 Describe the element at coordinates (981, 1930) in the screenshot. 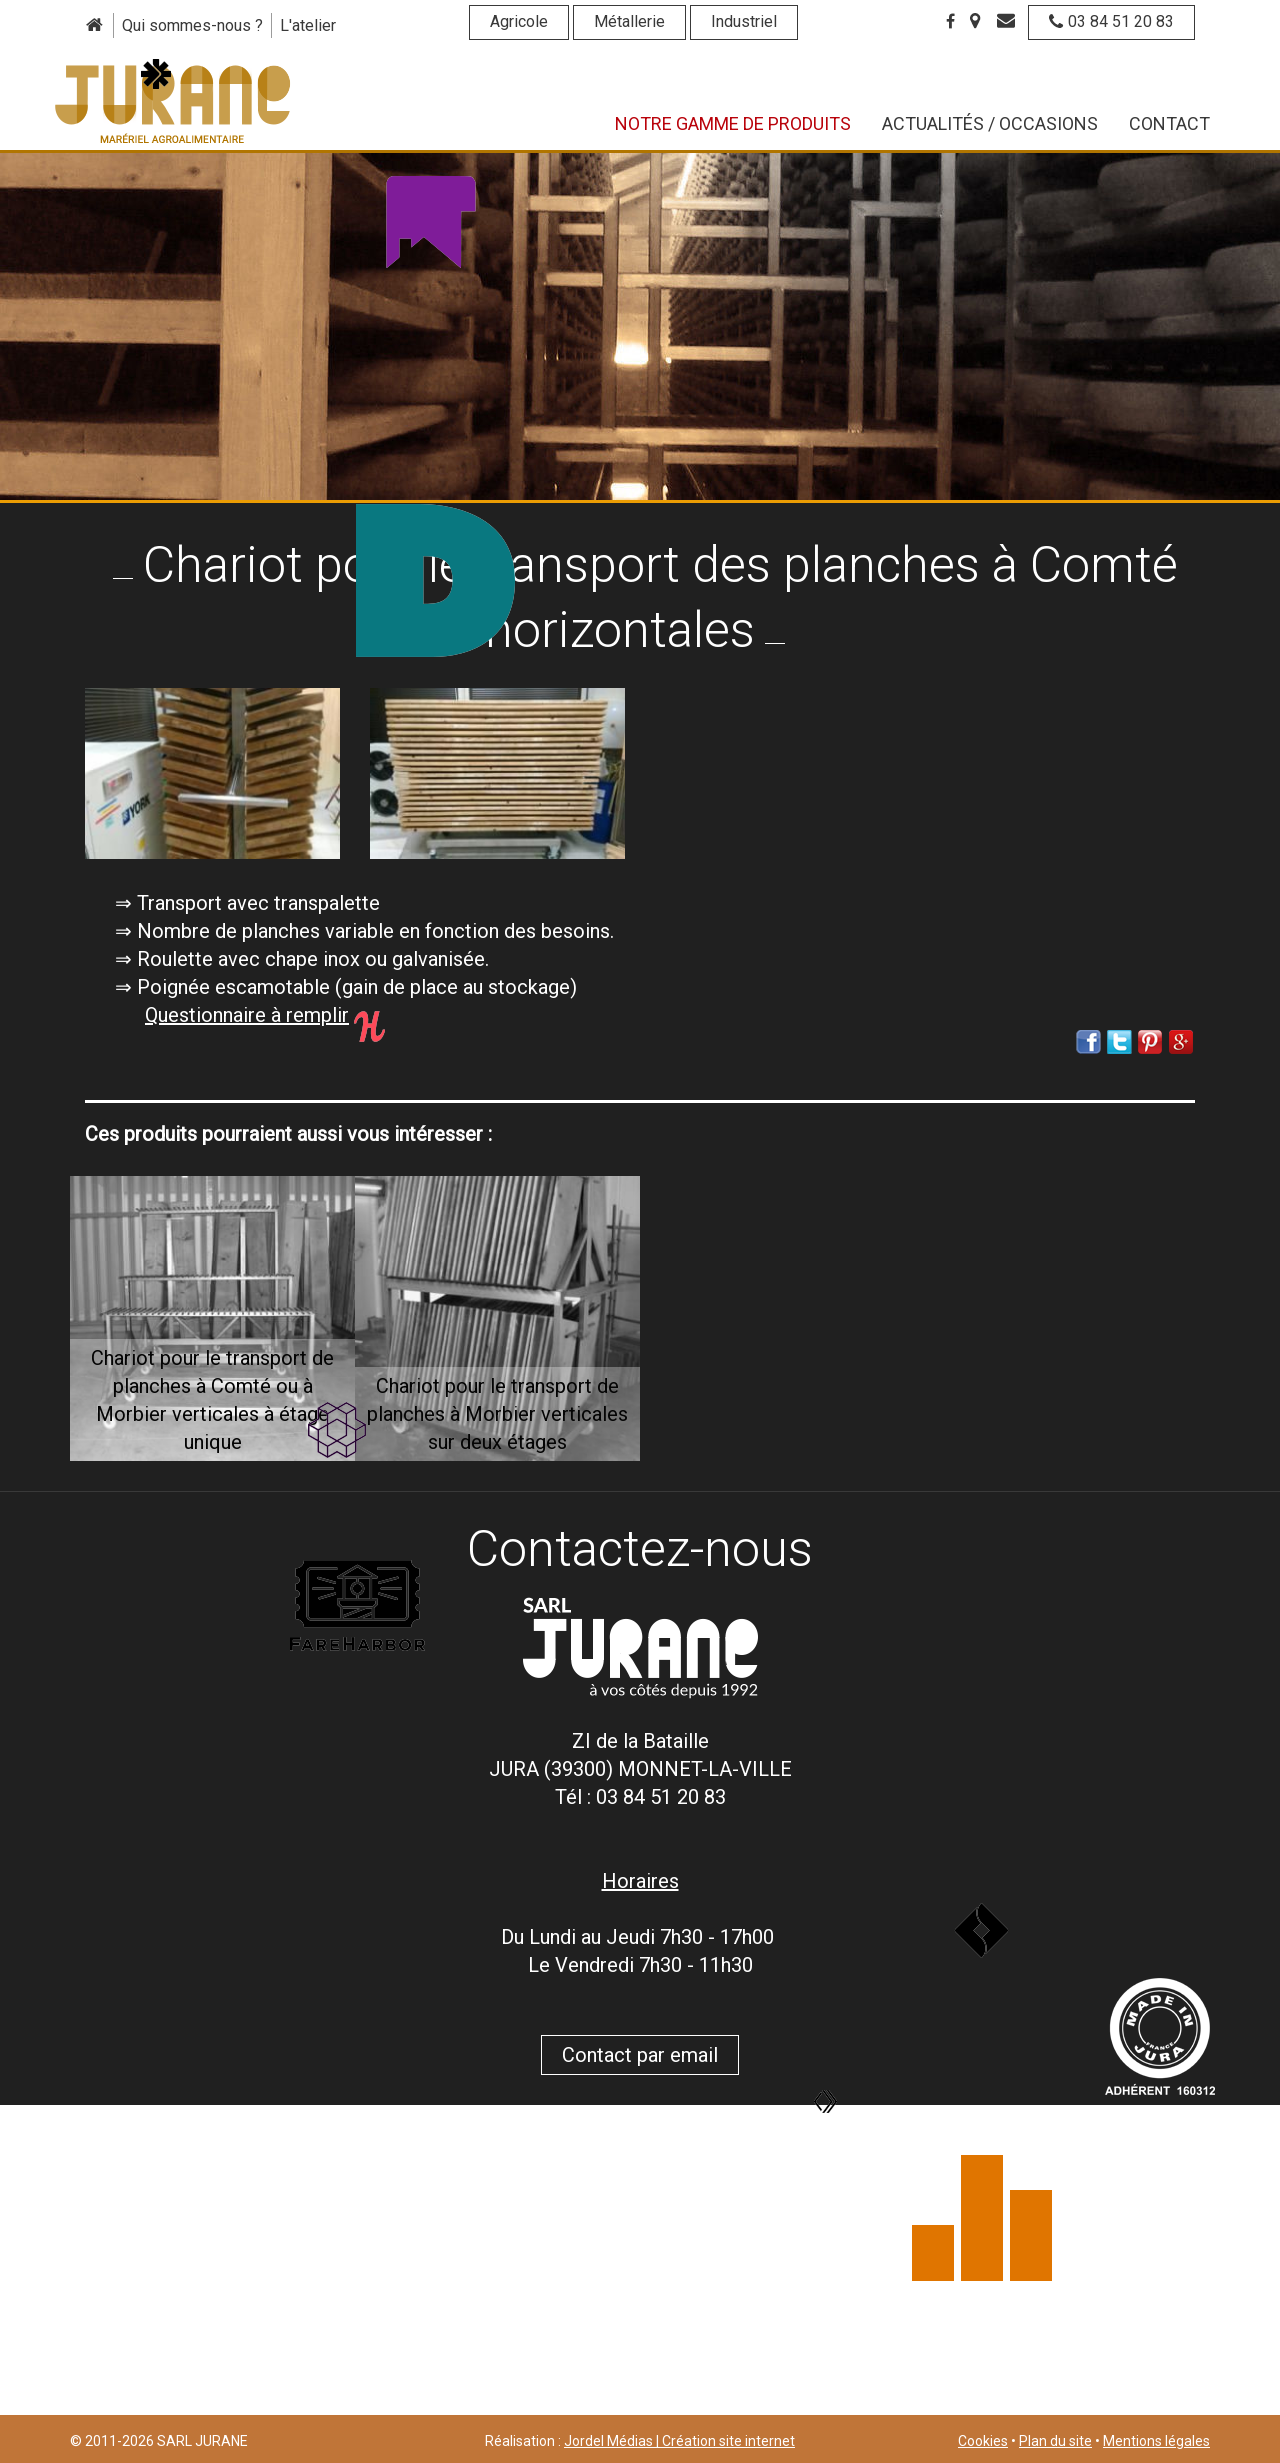

I see `open Jira Software for project tracking` at that location.